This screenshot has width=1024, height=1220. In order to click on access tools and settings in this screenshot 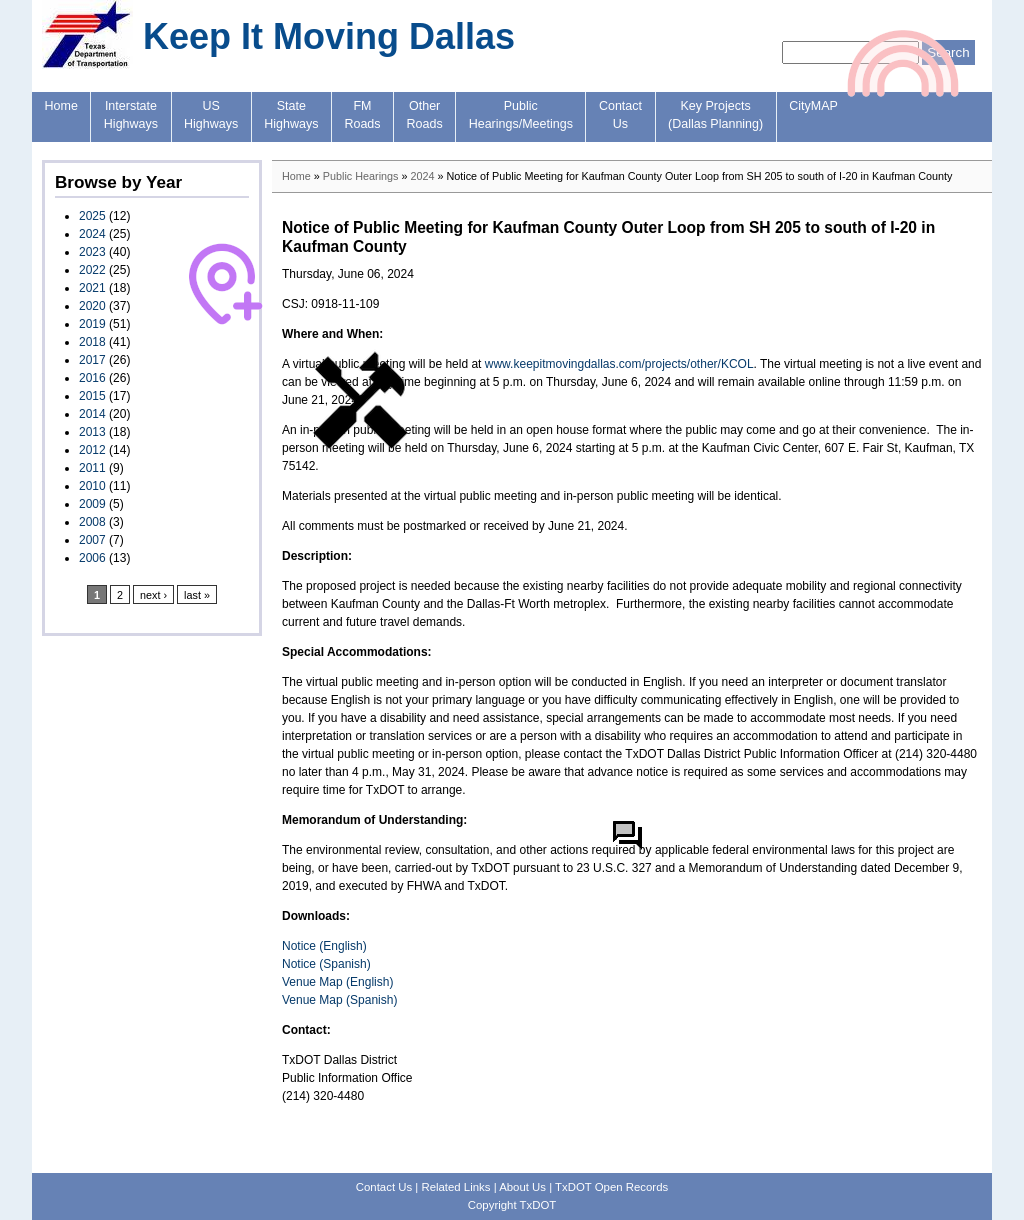, I will do `click(360, 401)`.